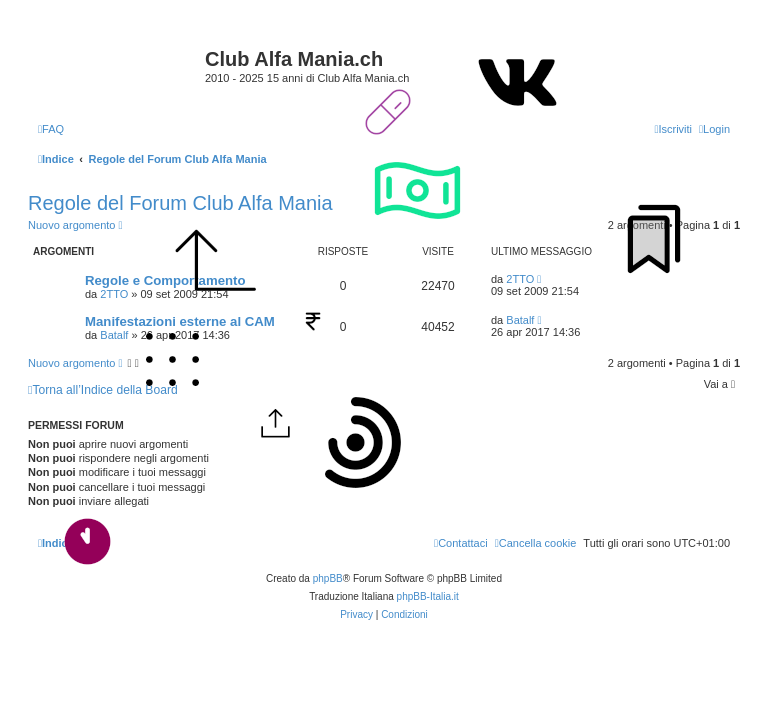 This screenshot has height=727, width=768. I want to click on indicates time at 11 o'clock, so click(87, 541).